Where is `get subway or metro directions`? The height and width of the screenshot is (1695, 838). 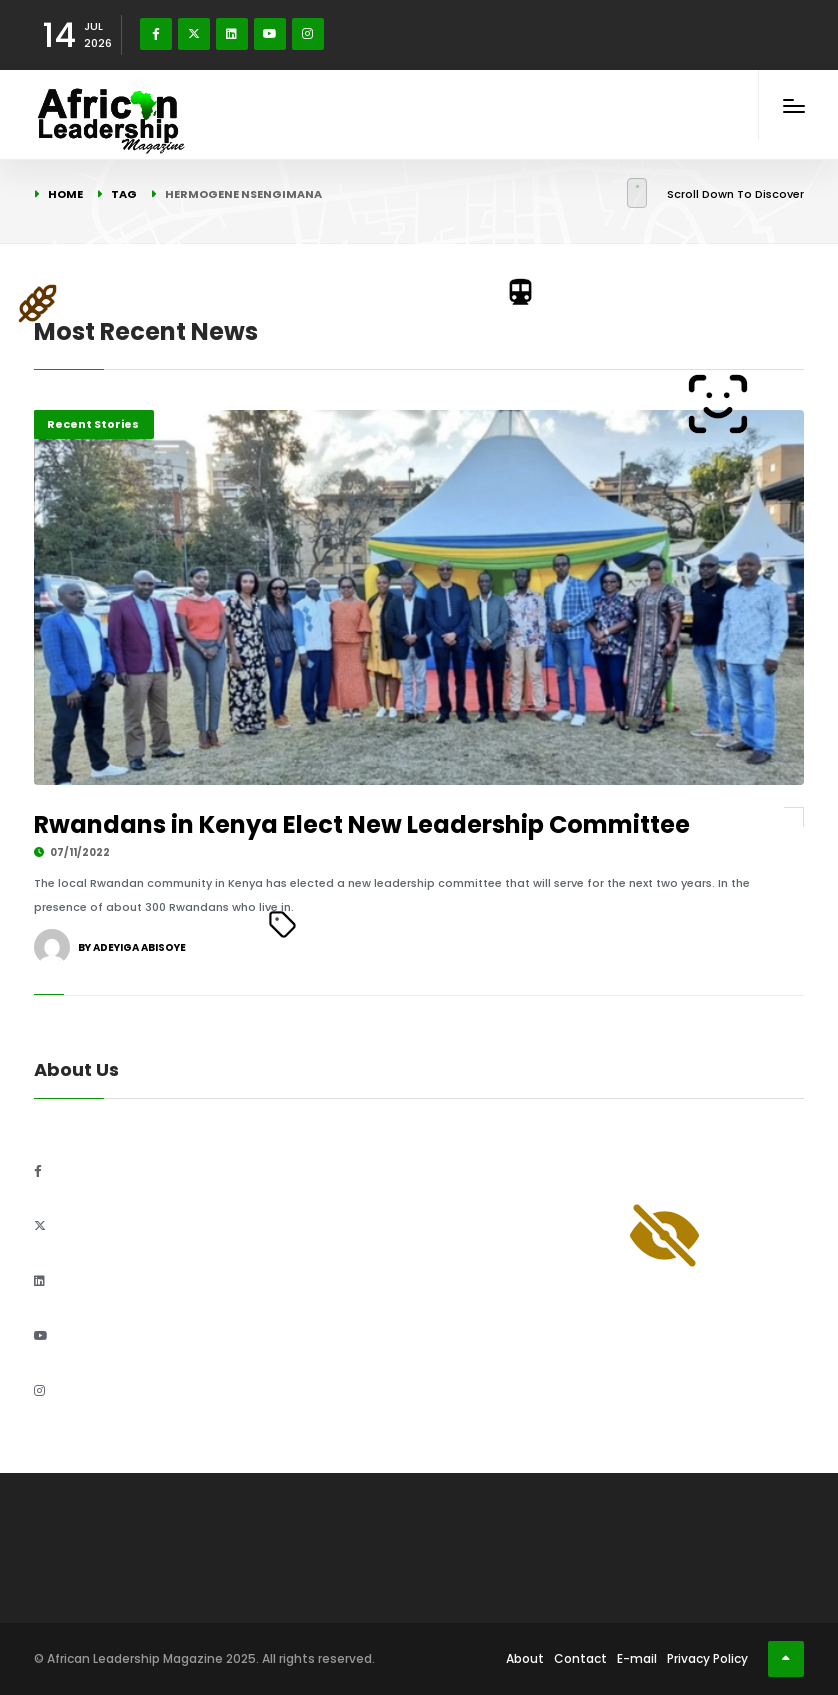
get subway or metro directions is located at coordinates (520, 292).